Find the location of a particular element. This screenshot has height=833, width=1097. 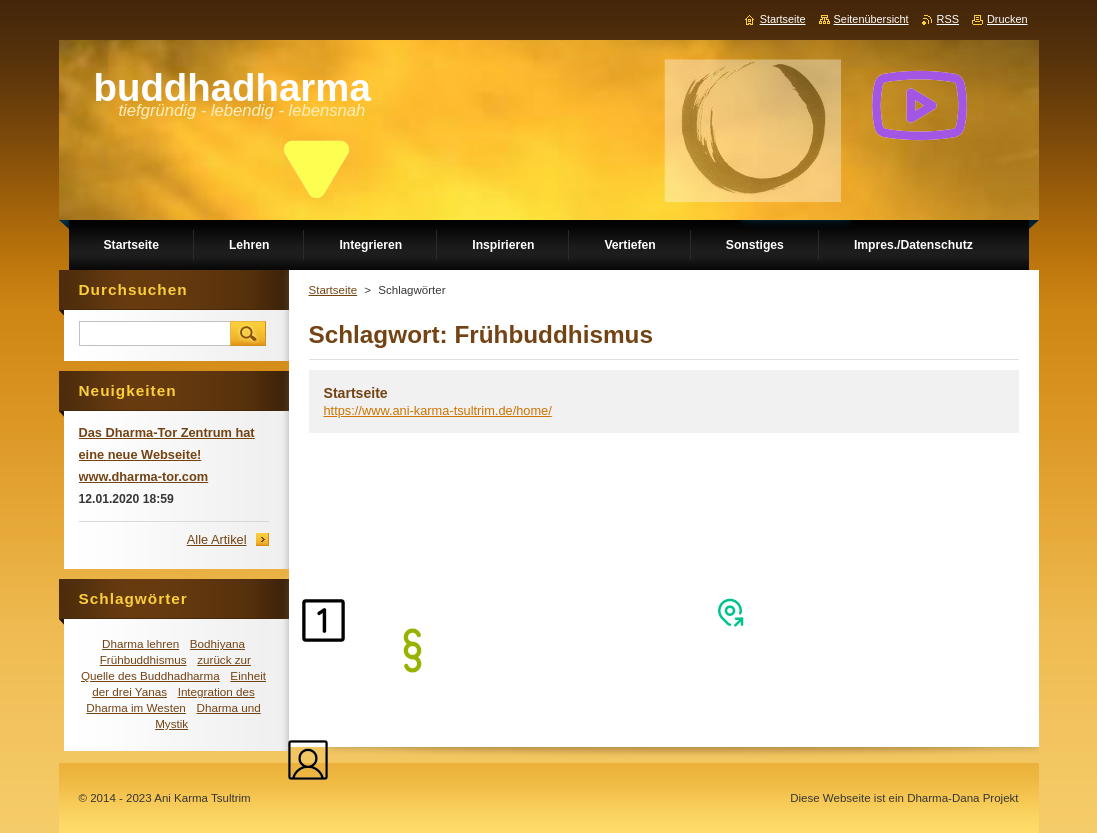

indicates a legal or terms section is located at coordinates (412, 650).